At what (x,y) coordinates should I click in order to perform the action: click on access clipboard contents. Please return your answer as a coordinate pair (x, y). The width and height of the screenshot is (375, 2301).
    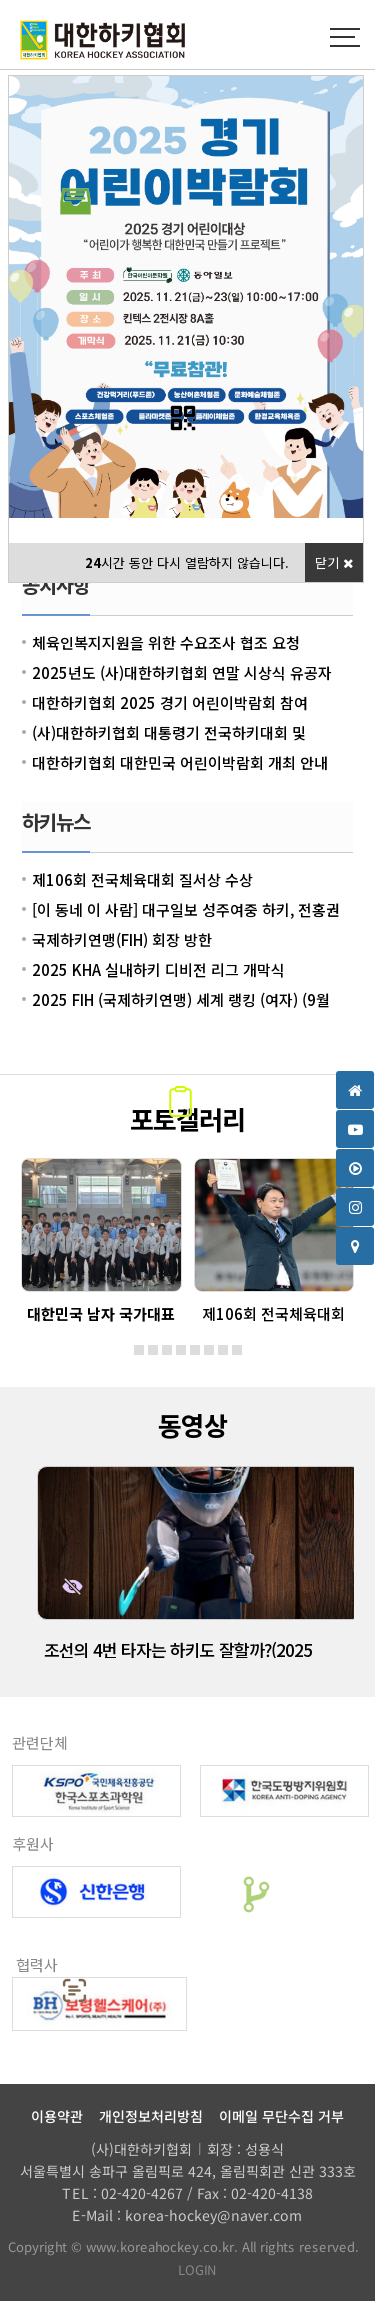
    Looking at the image, I should click on (180, 1101).